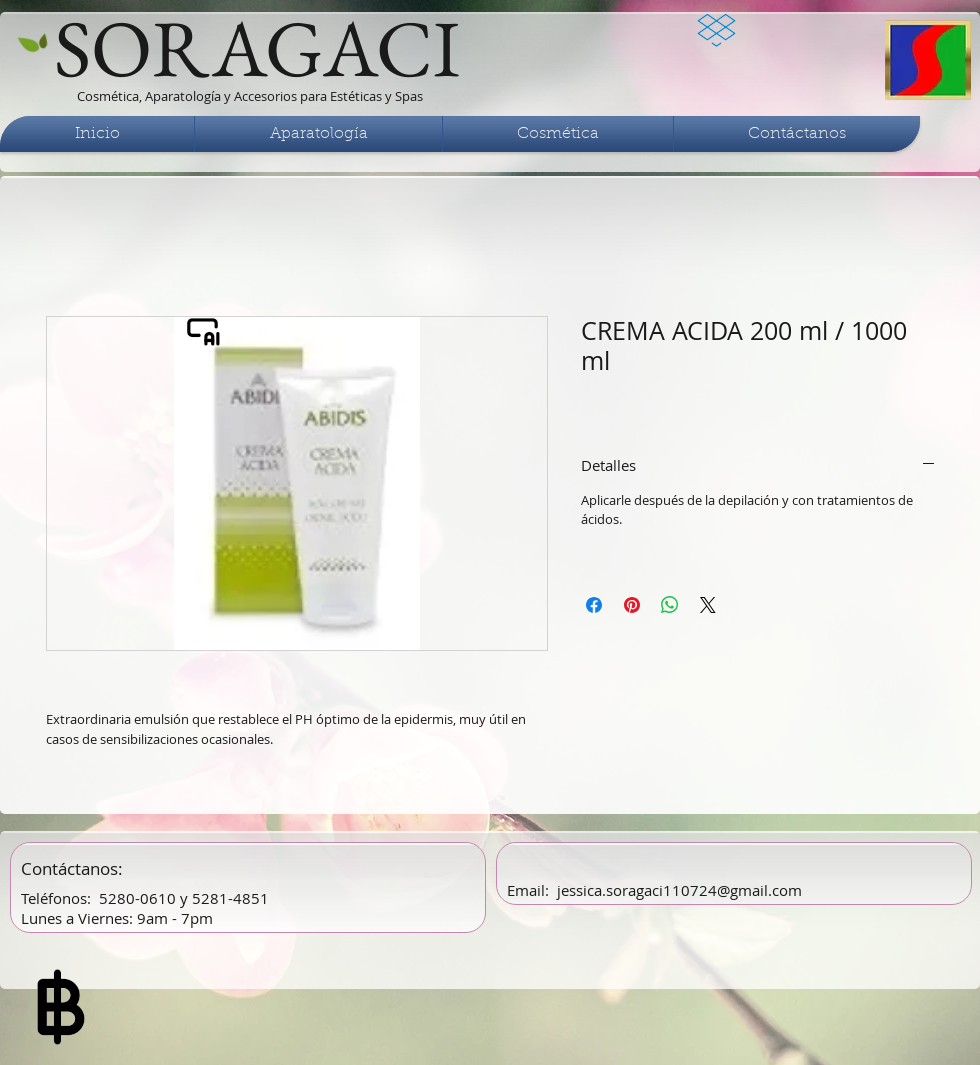  I want to click on enter text for AI processing, so click(202, 328).